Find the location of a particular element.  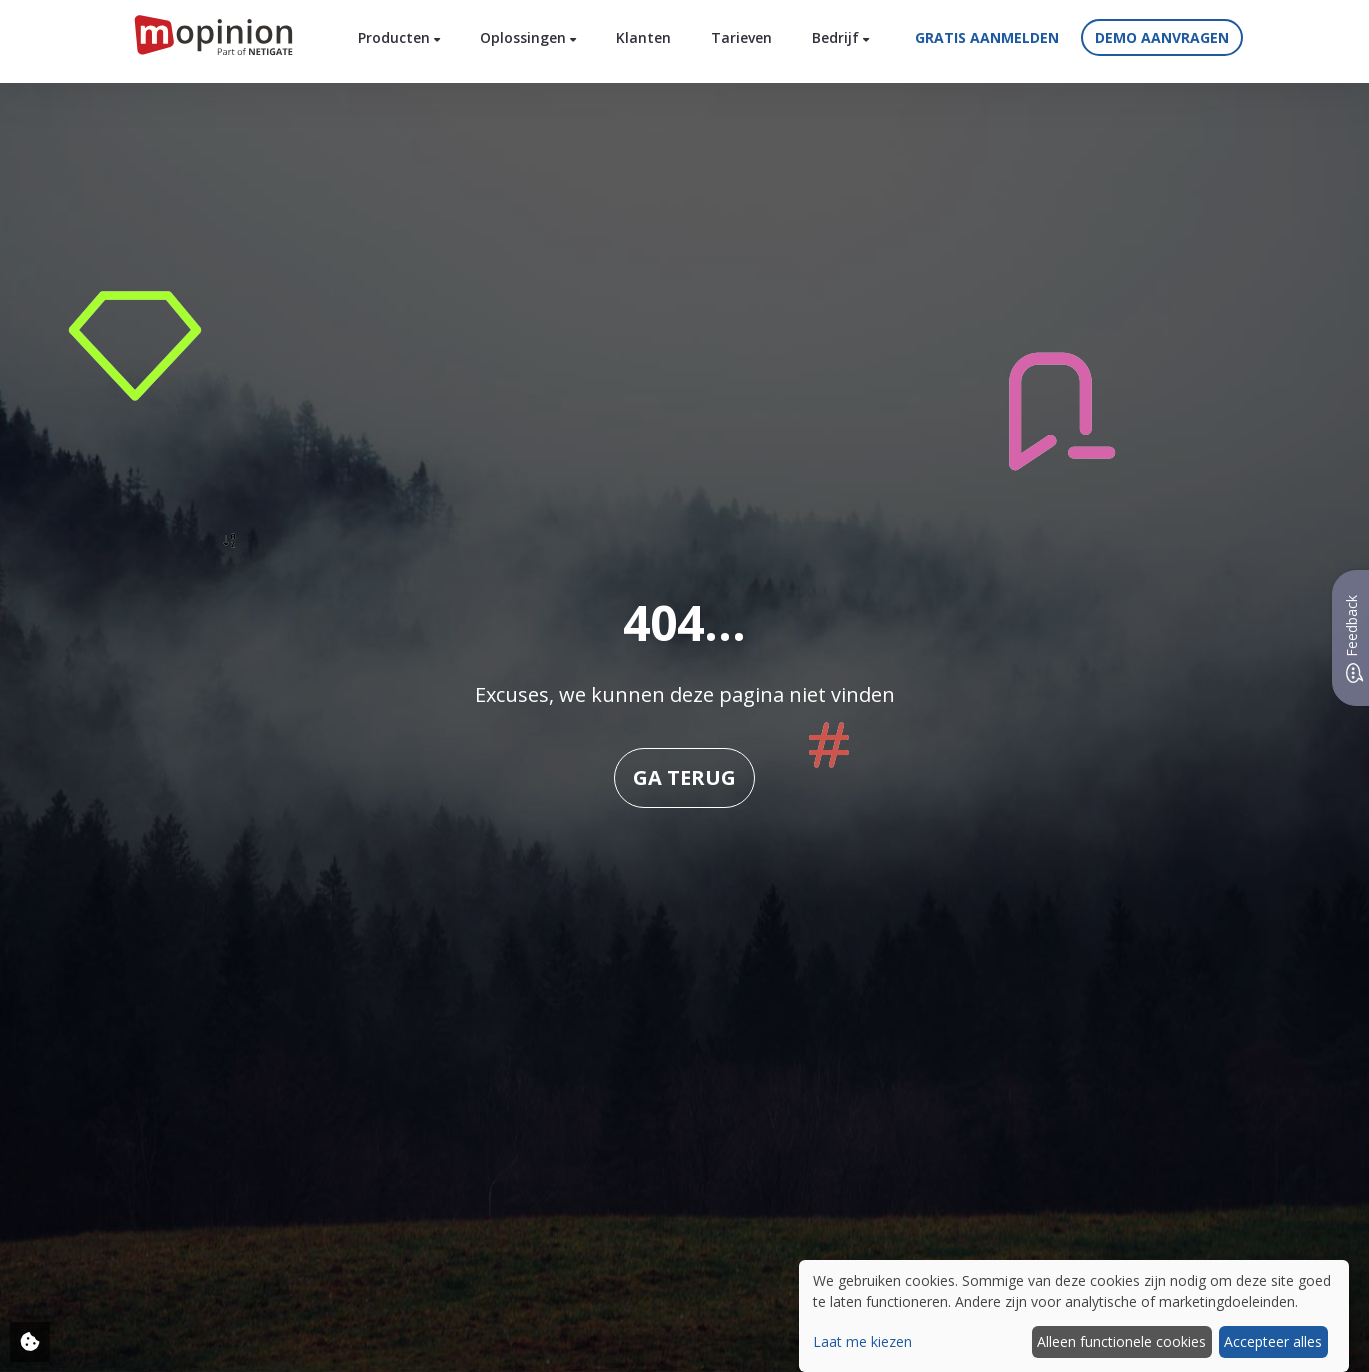

sort items alphabetically A to Z is located at coordinates (229, 540).